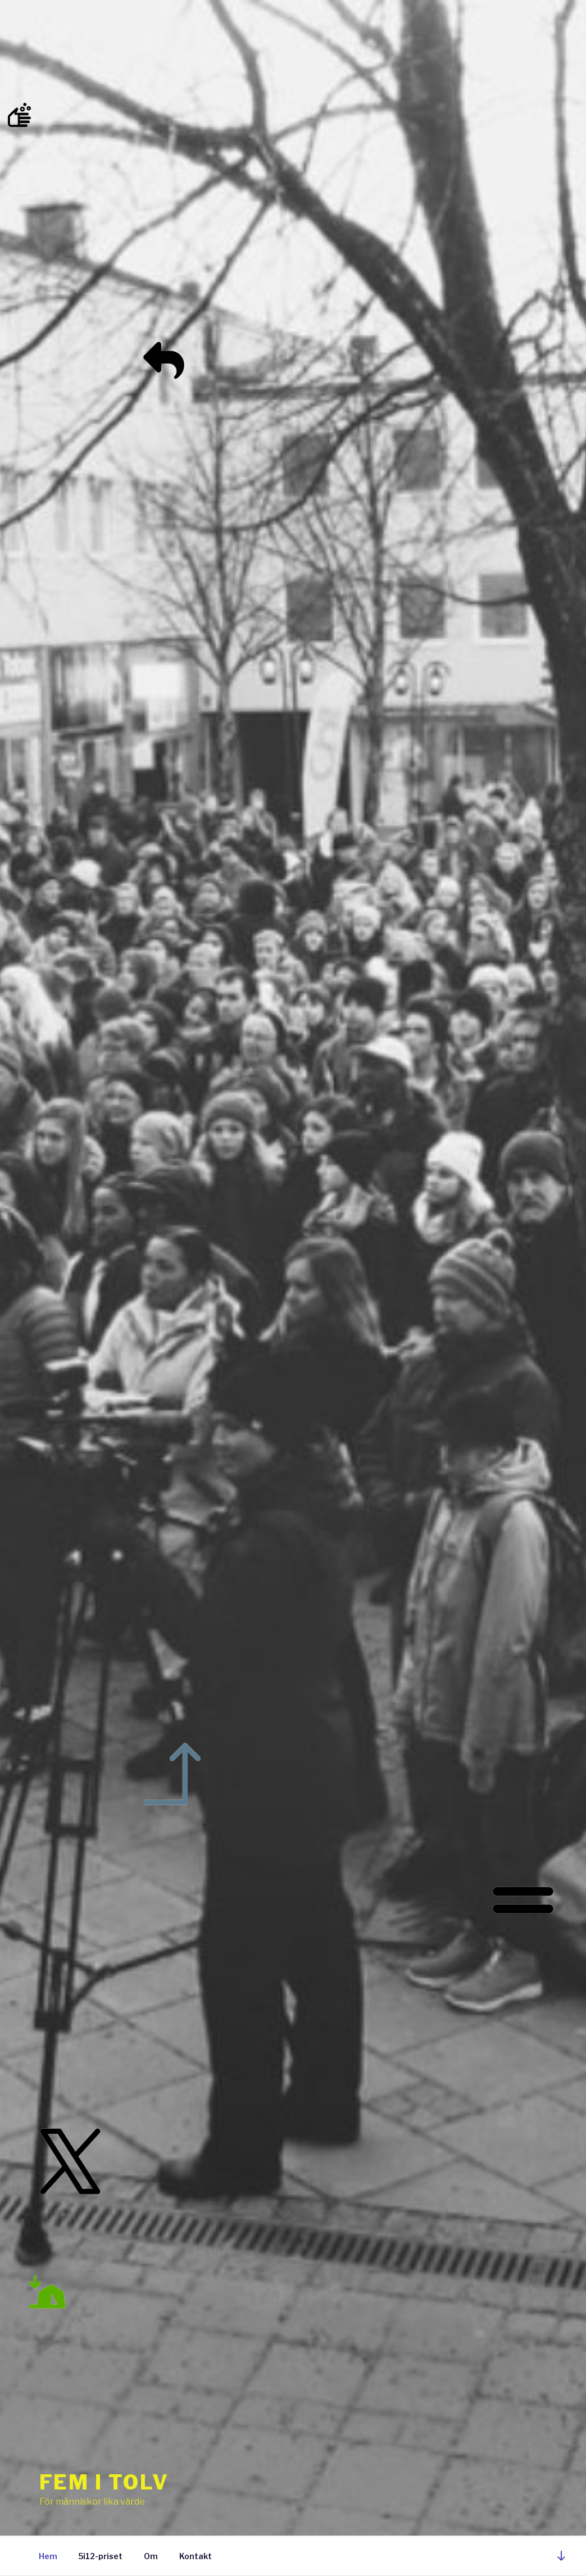  What do you see at coordinates (20, 115) in the screenshot?
I see `wash hands or hygiene reminder` at bounding box center [20, 115].